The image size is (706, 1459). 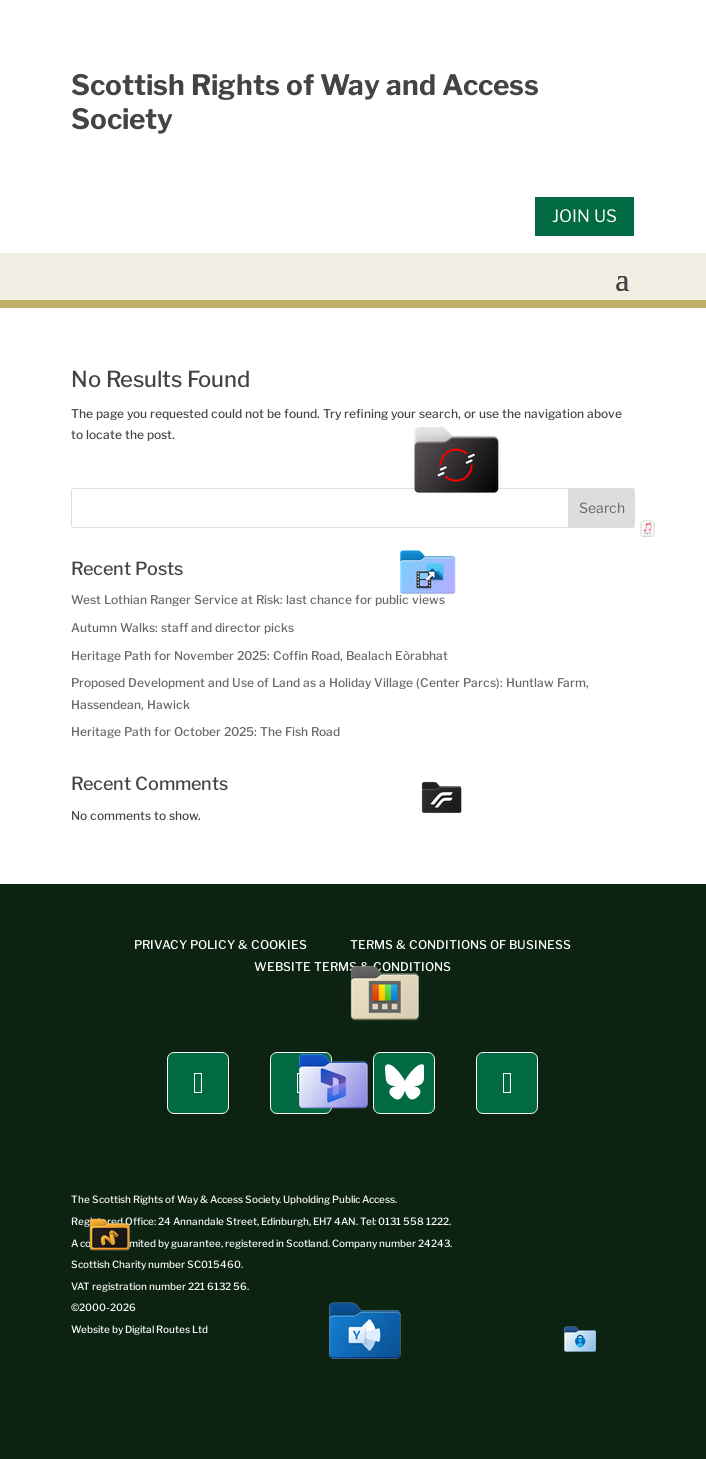 What do you see at coordinates (364, 1332) in the screenshot?
I see `open microsoft yammer files folder` at bounding box center [364, 1332].